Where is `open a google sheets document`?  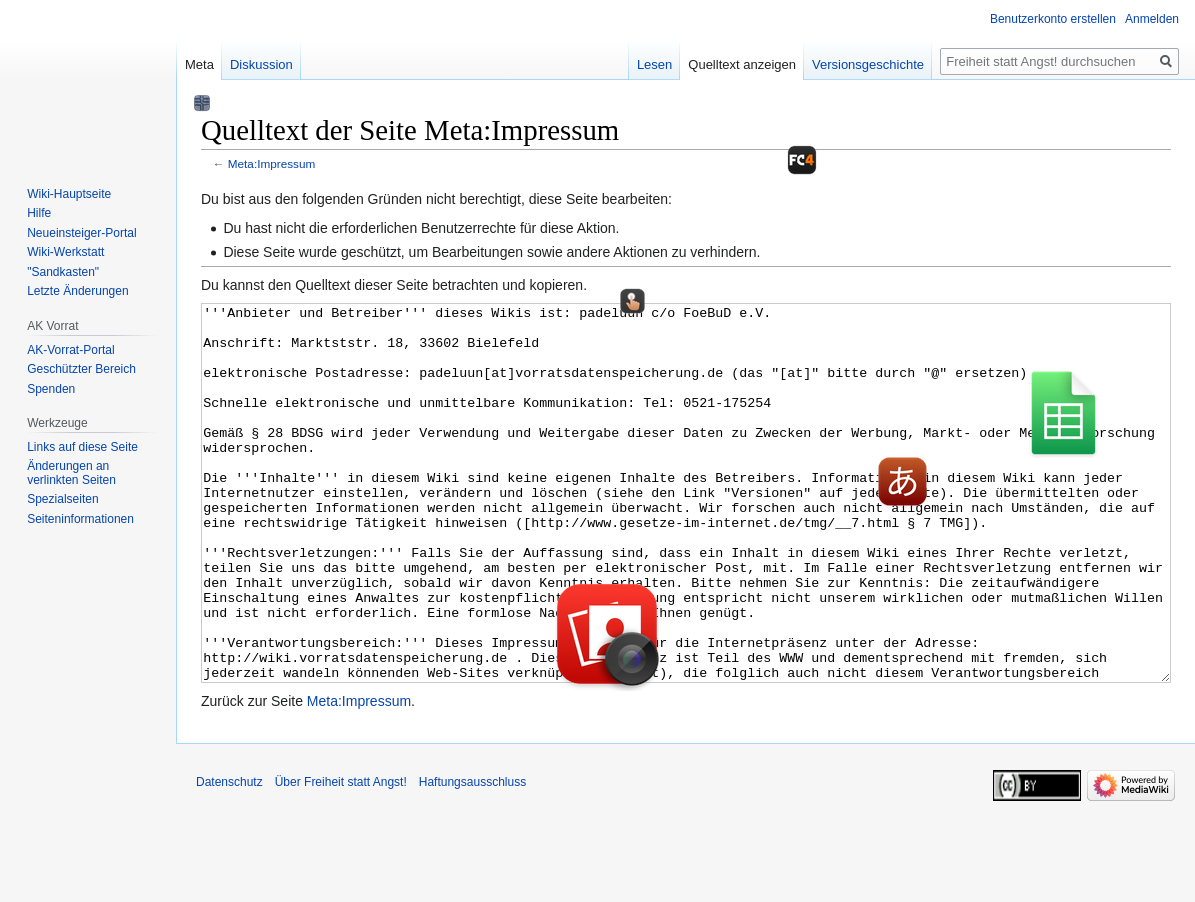 open a google sheets document is located at coordinates (1063, 414).